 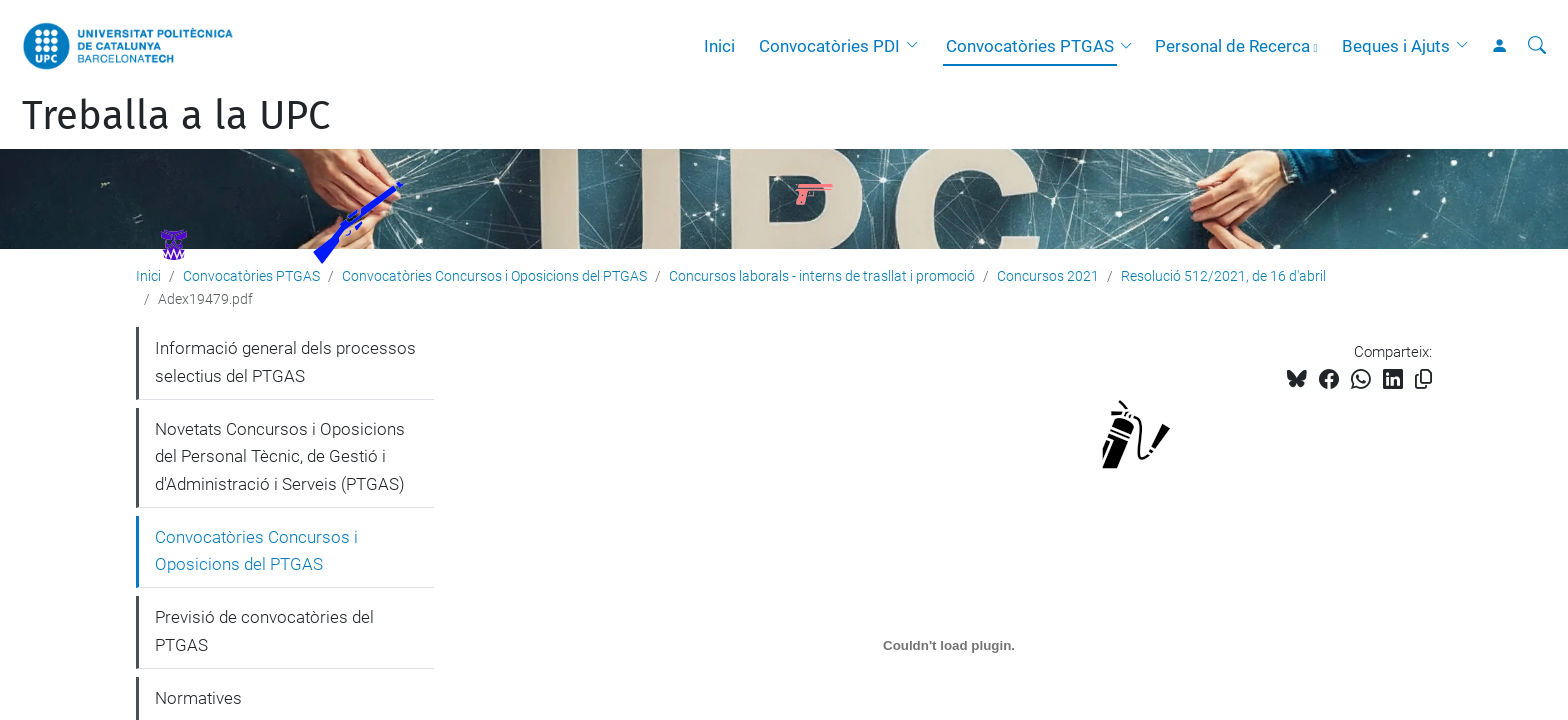 What do you see at coordinates (358, 222) in the screenshot?
I see `select rifle weapon in game inventory` at bounding box center [358, 222].